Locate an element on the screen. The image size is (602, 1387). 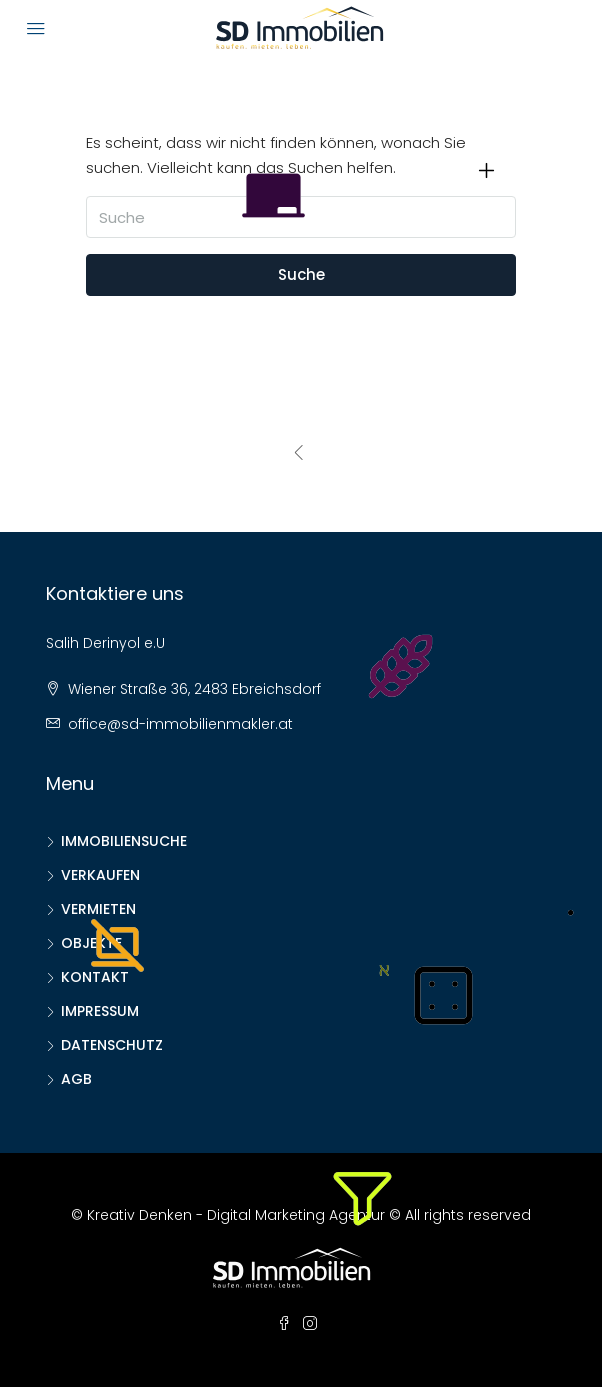
indicates grain or wheat-based ingredients is located at coordinates (400, 666).